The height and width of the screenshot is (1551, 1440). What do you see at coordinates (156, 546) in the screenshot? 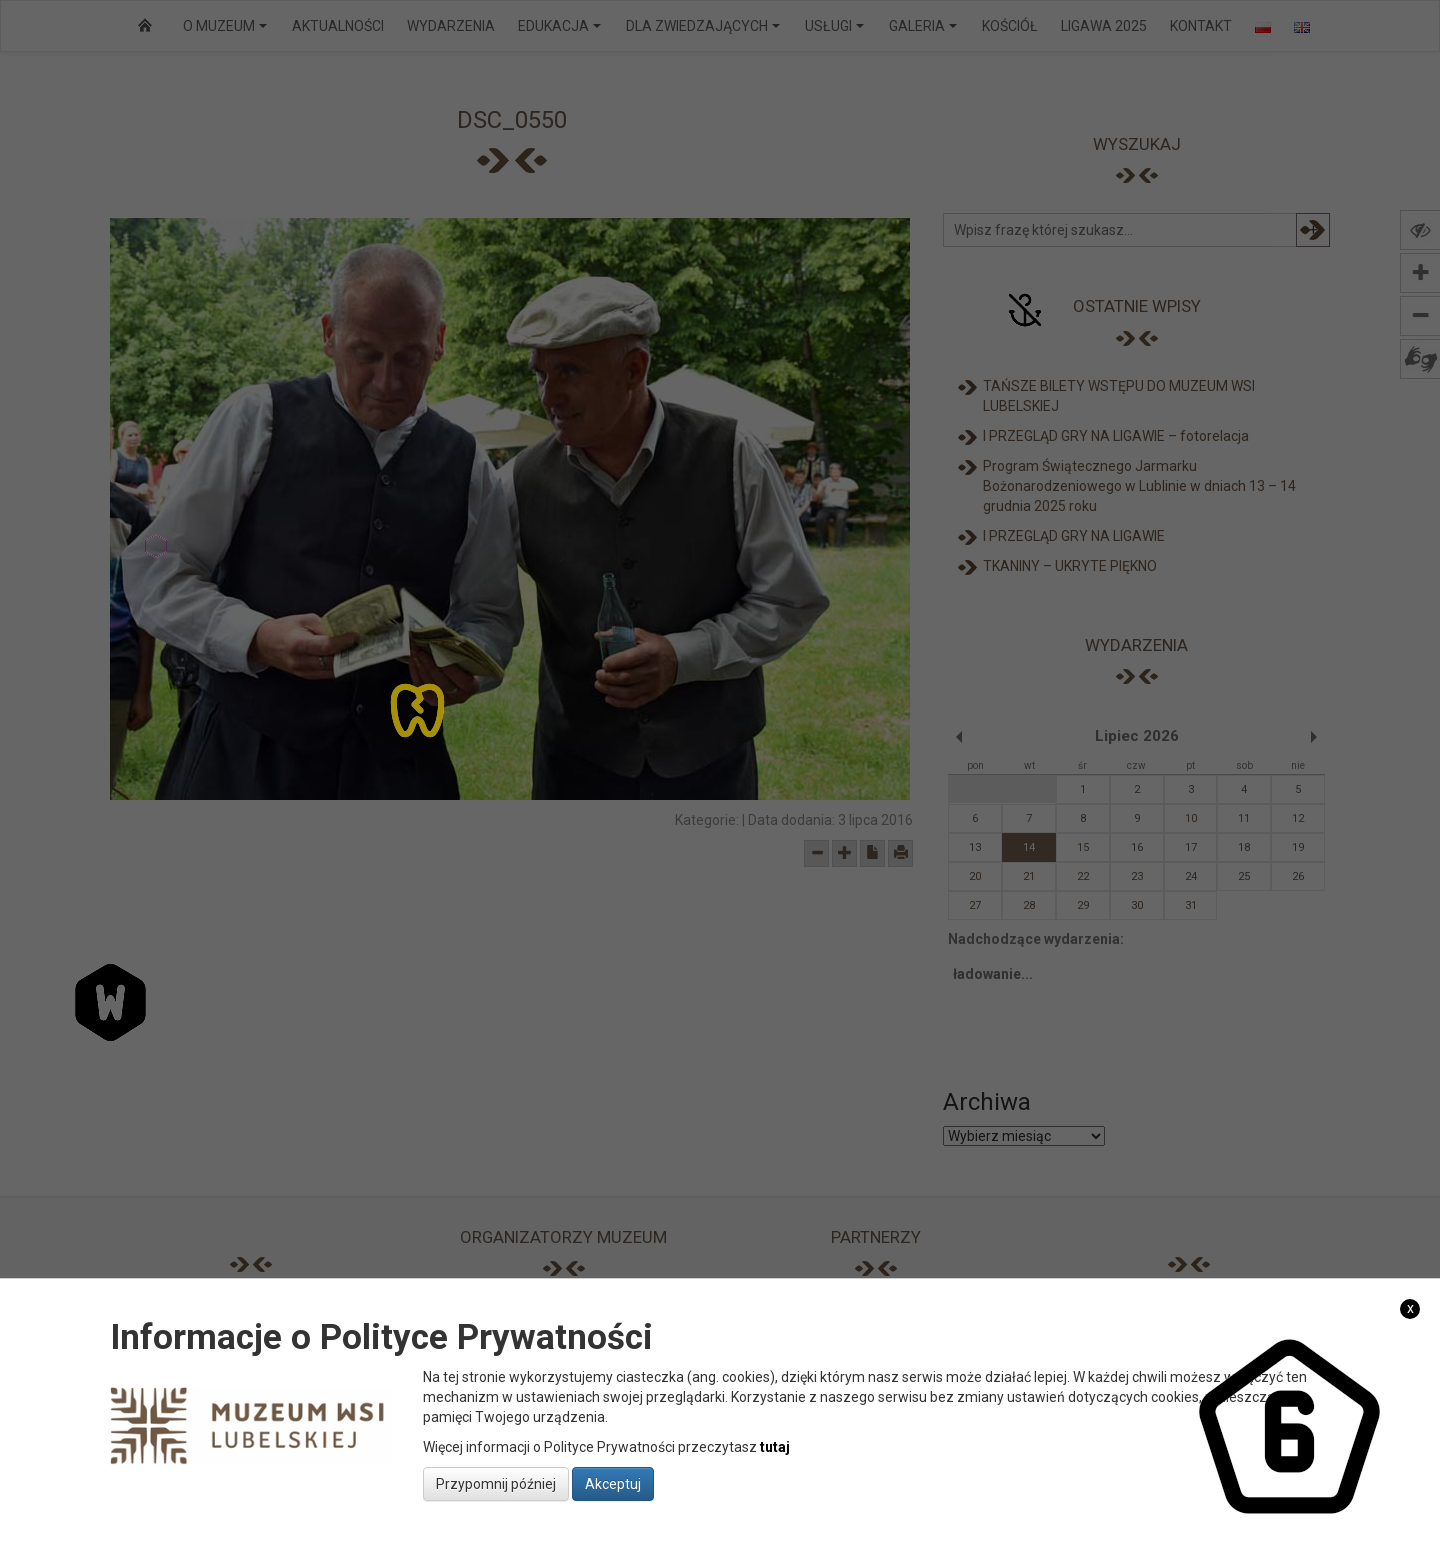
I see `generic shape or container element` at bounding box center [156, 546].